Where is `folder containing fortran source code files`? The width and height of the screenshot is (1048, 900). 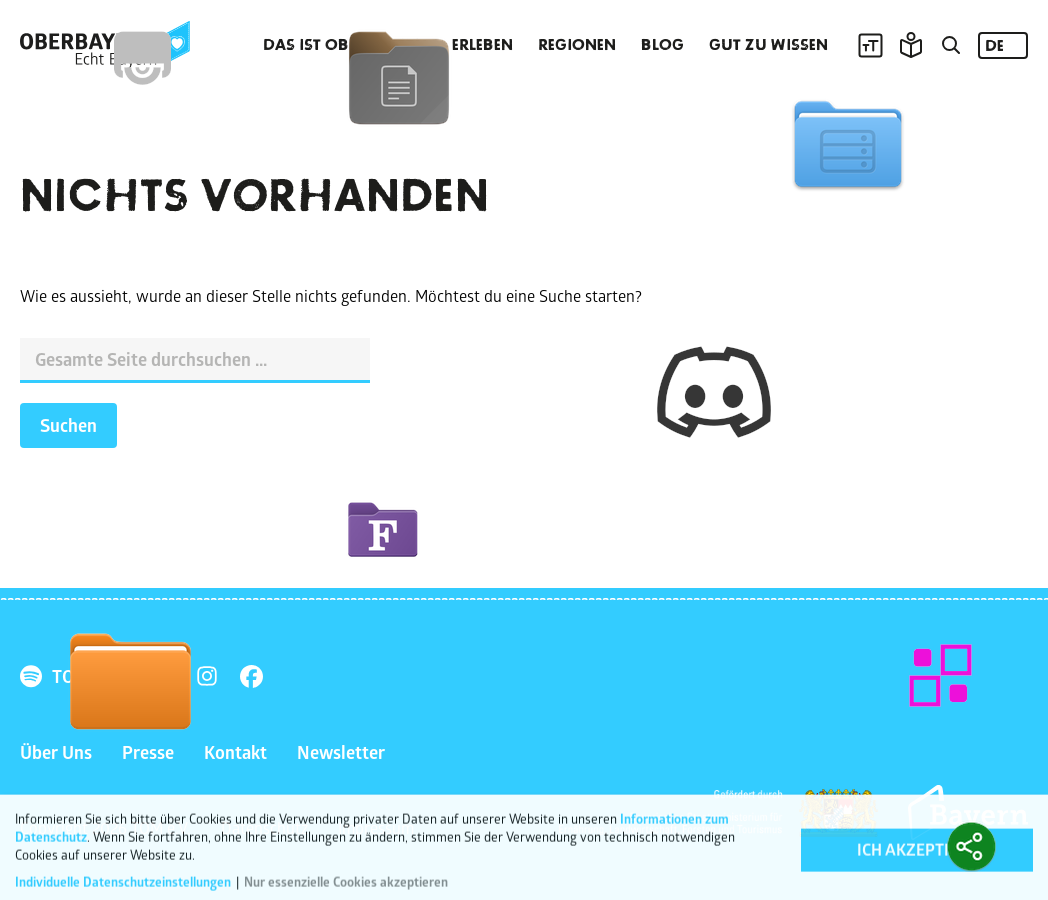
folder containing fortran source code files is located at coordinates (382, 531).